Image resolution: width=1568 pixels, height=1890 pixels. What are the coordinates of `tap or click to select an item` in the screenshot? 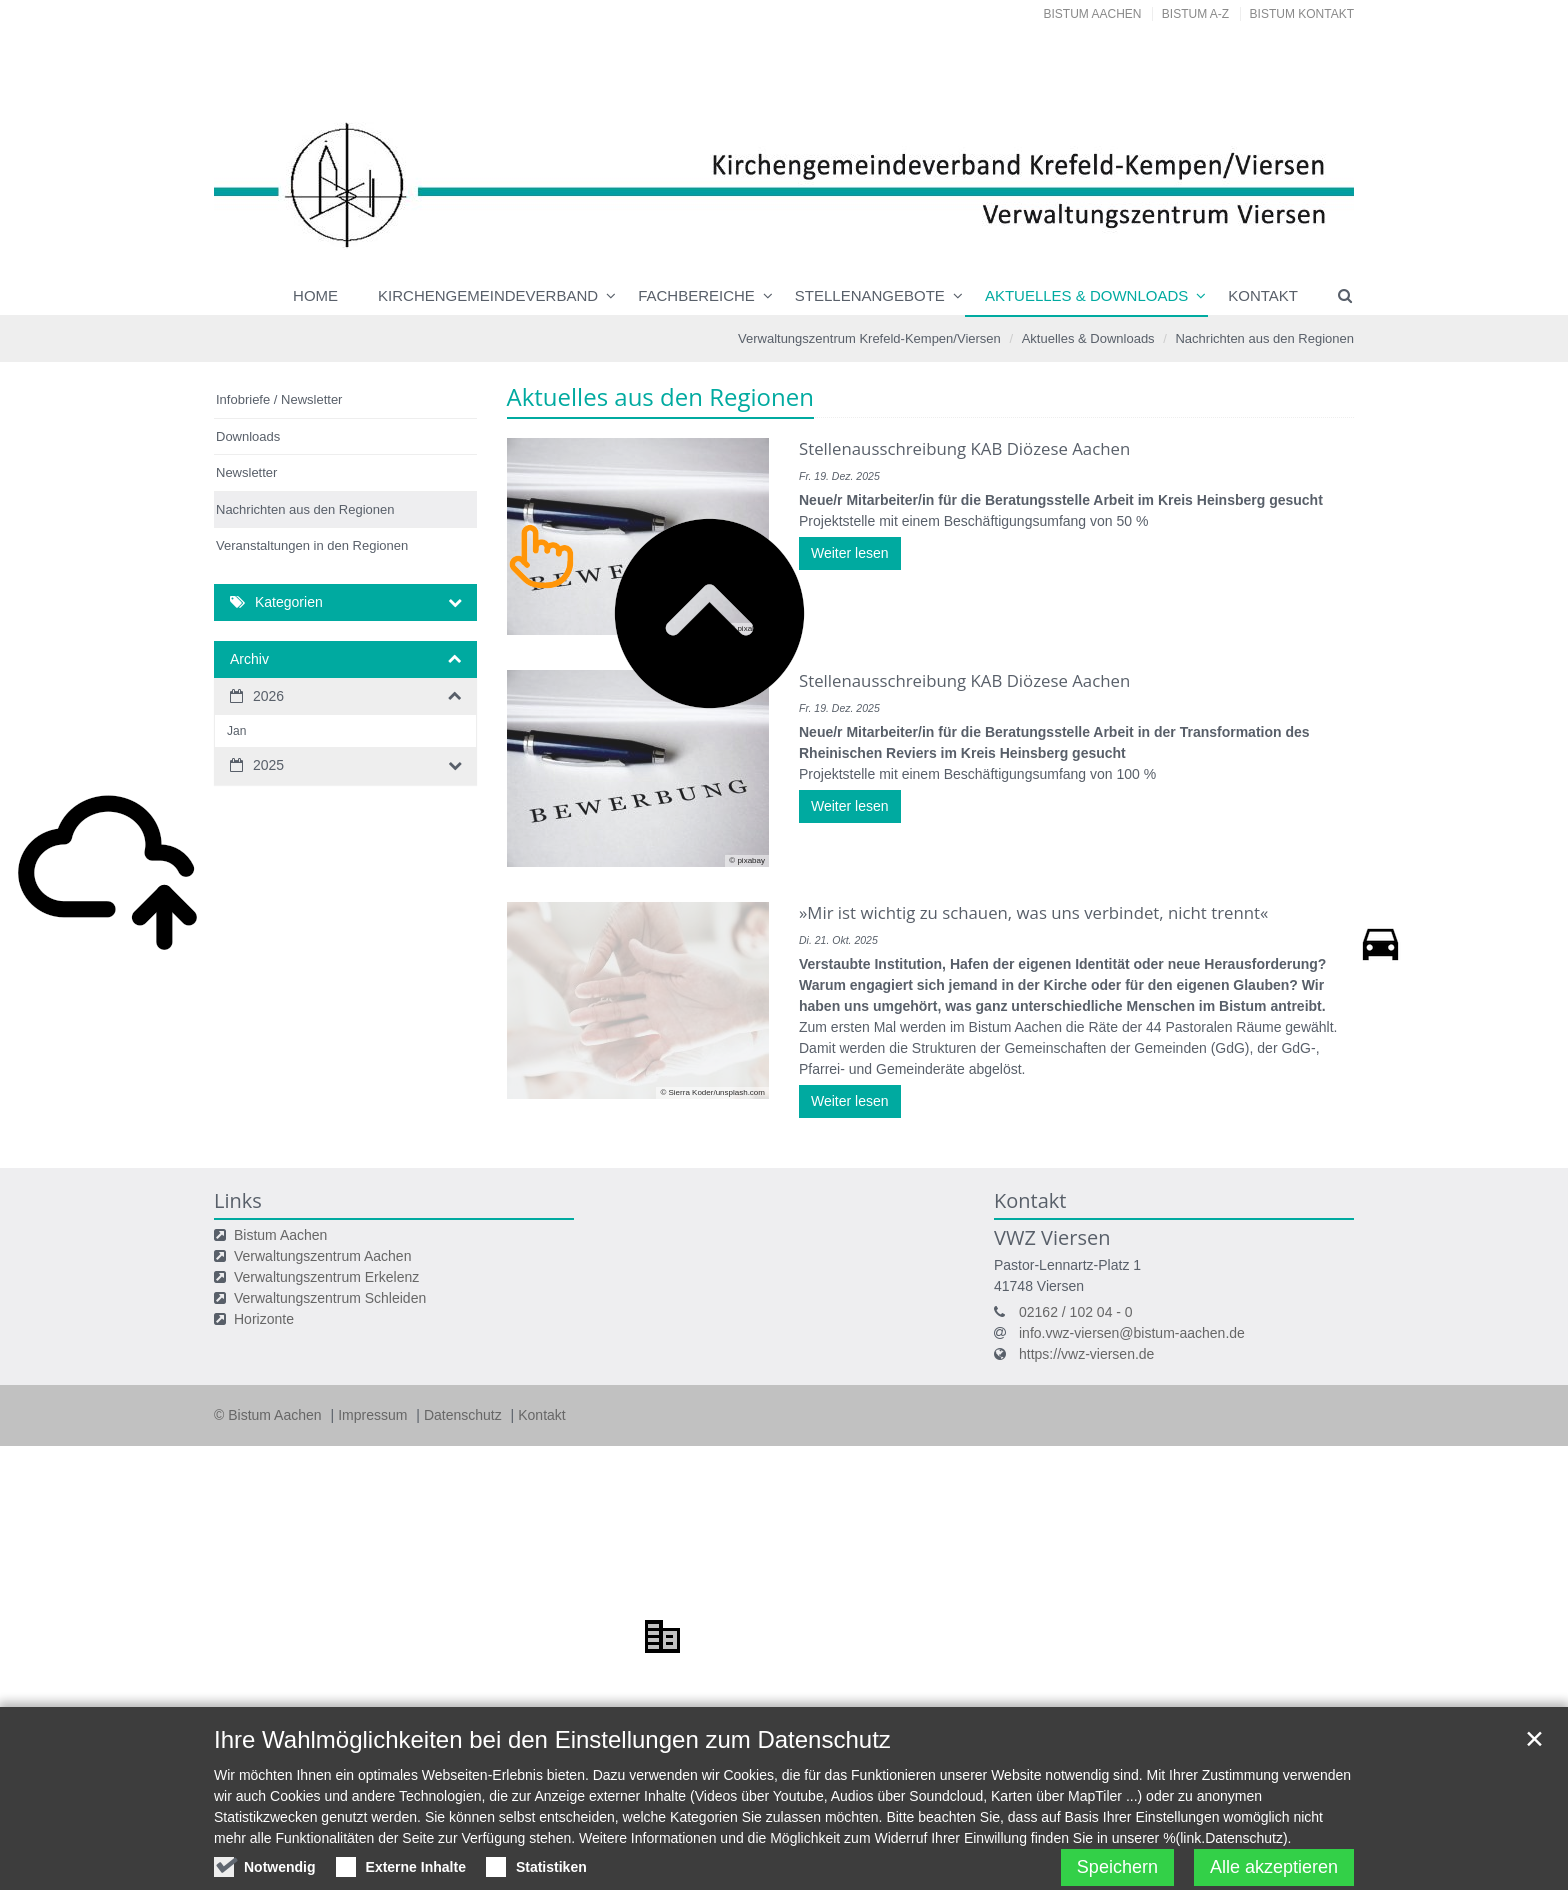 It's located at (541, 556).